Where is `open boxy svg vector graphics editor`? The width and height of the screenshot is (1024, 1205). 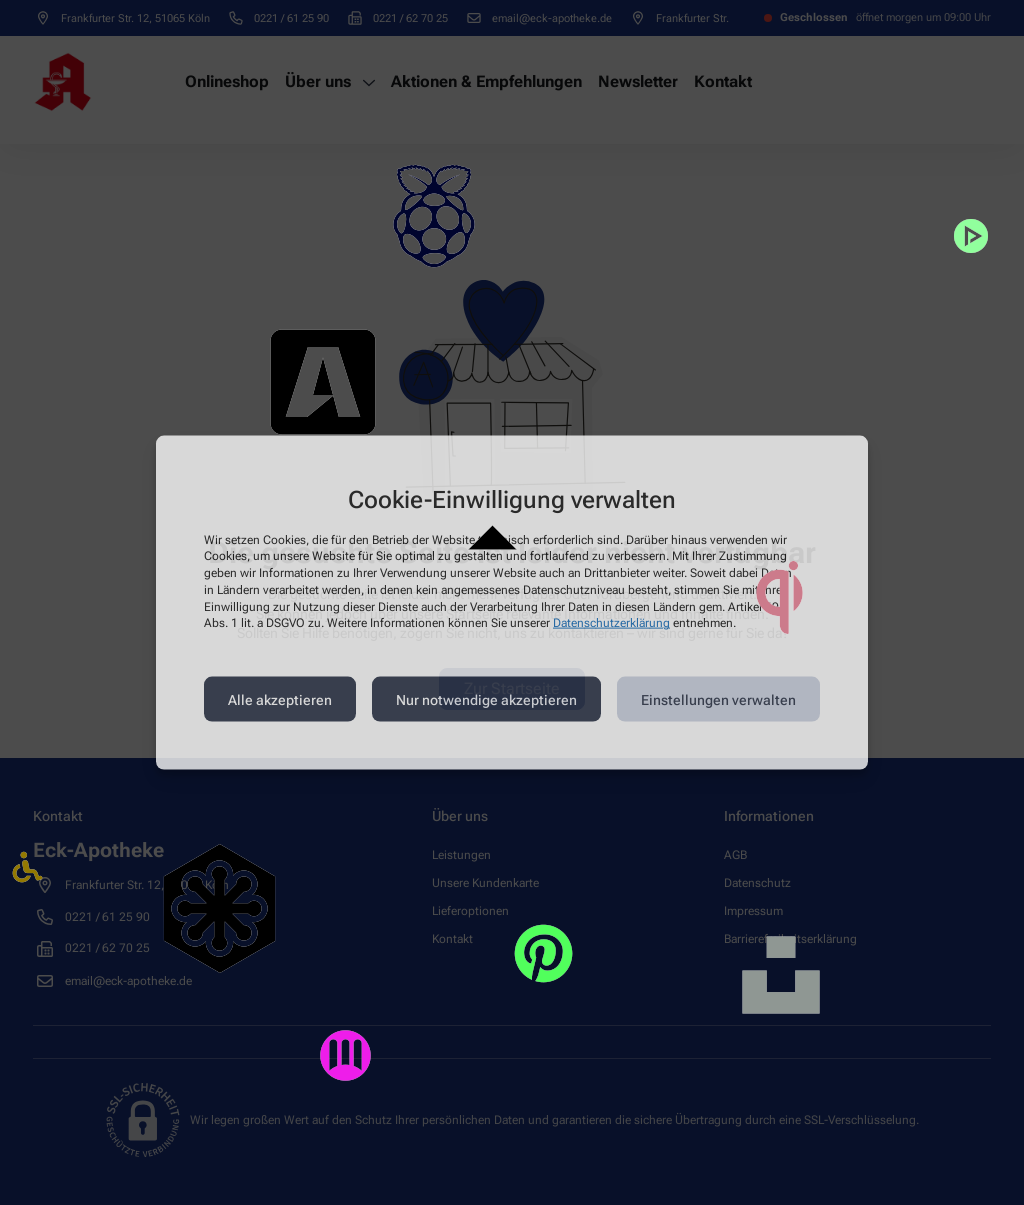
open boxy svg vector graphics editor is located at coordinates (219, 908).